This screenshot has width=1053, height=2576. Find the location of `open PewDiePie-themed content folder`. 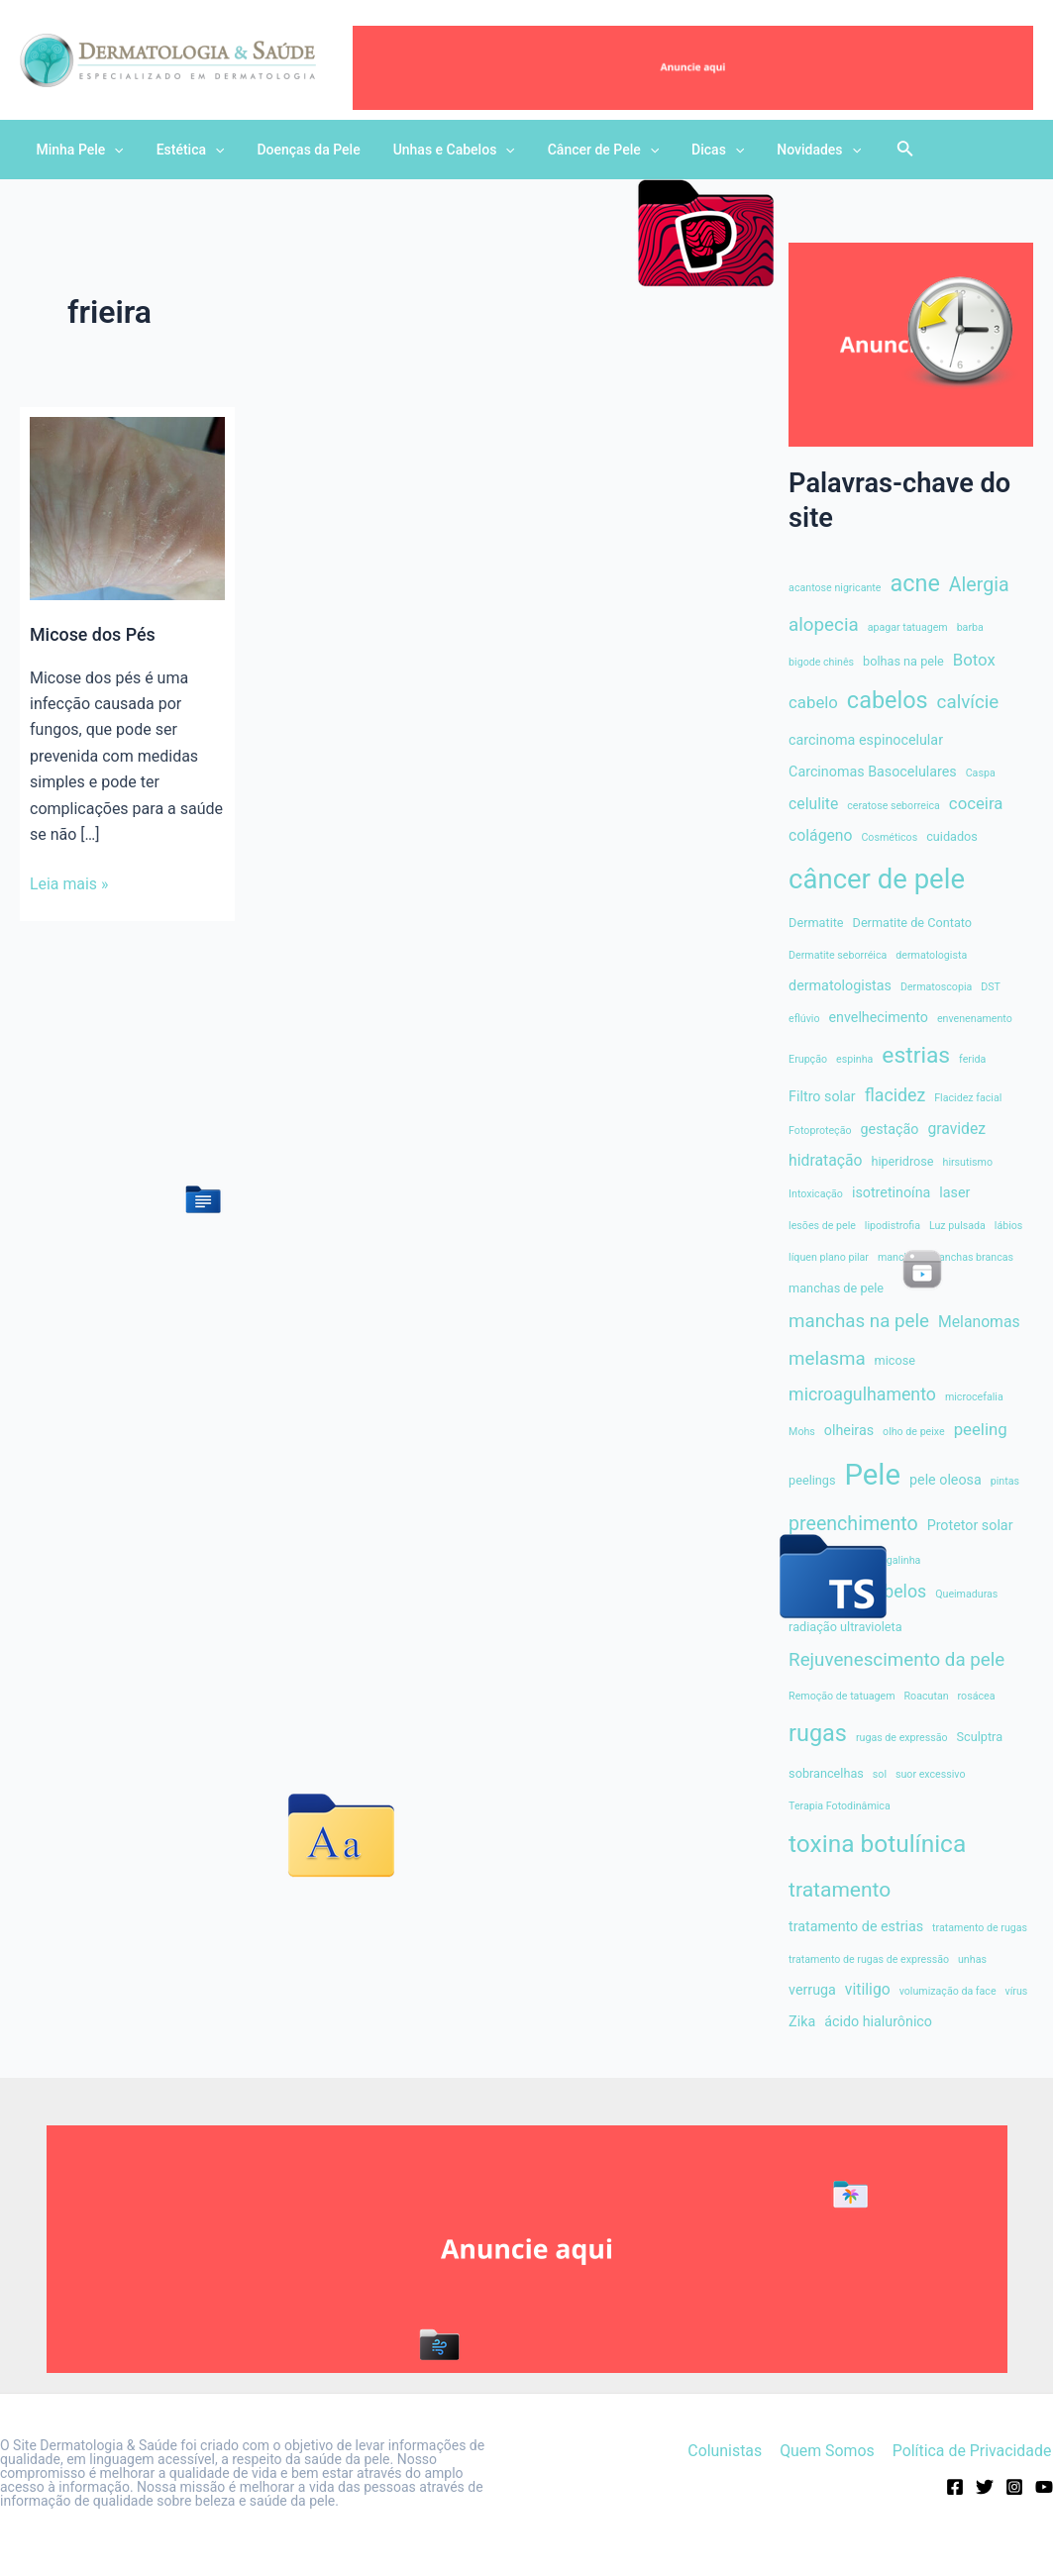

open PewDiePie-themed content folder is located at coordinates (705, 237).